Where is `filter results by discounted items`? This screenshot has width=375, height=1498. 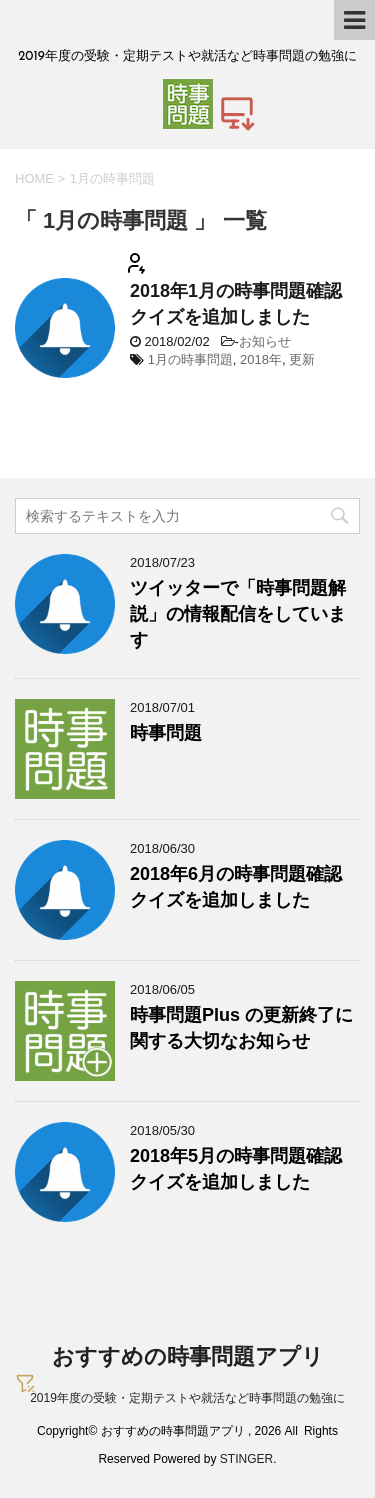
filter results by discounted items is located at coordinates (25, 1383).